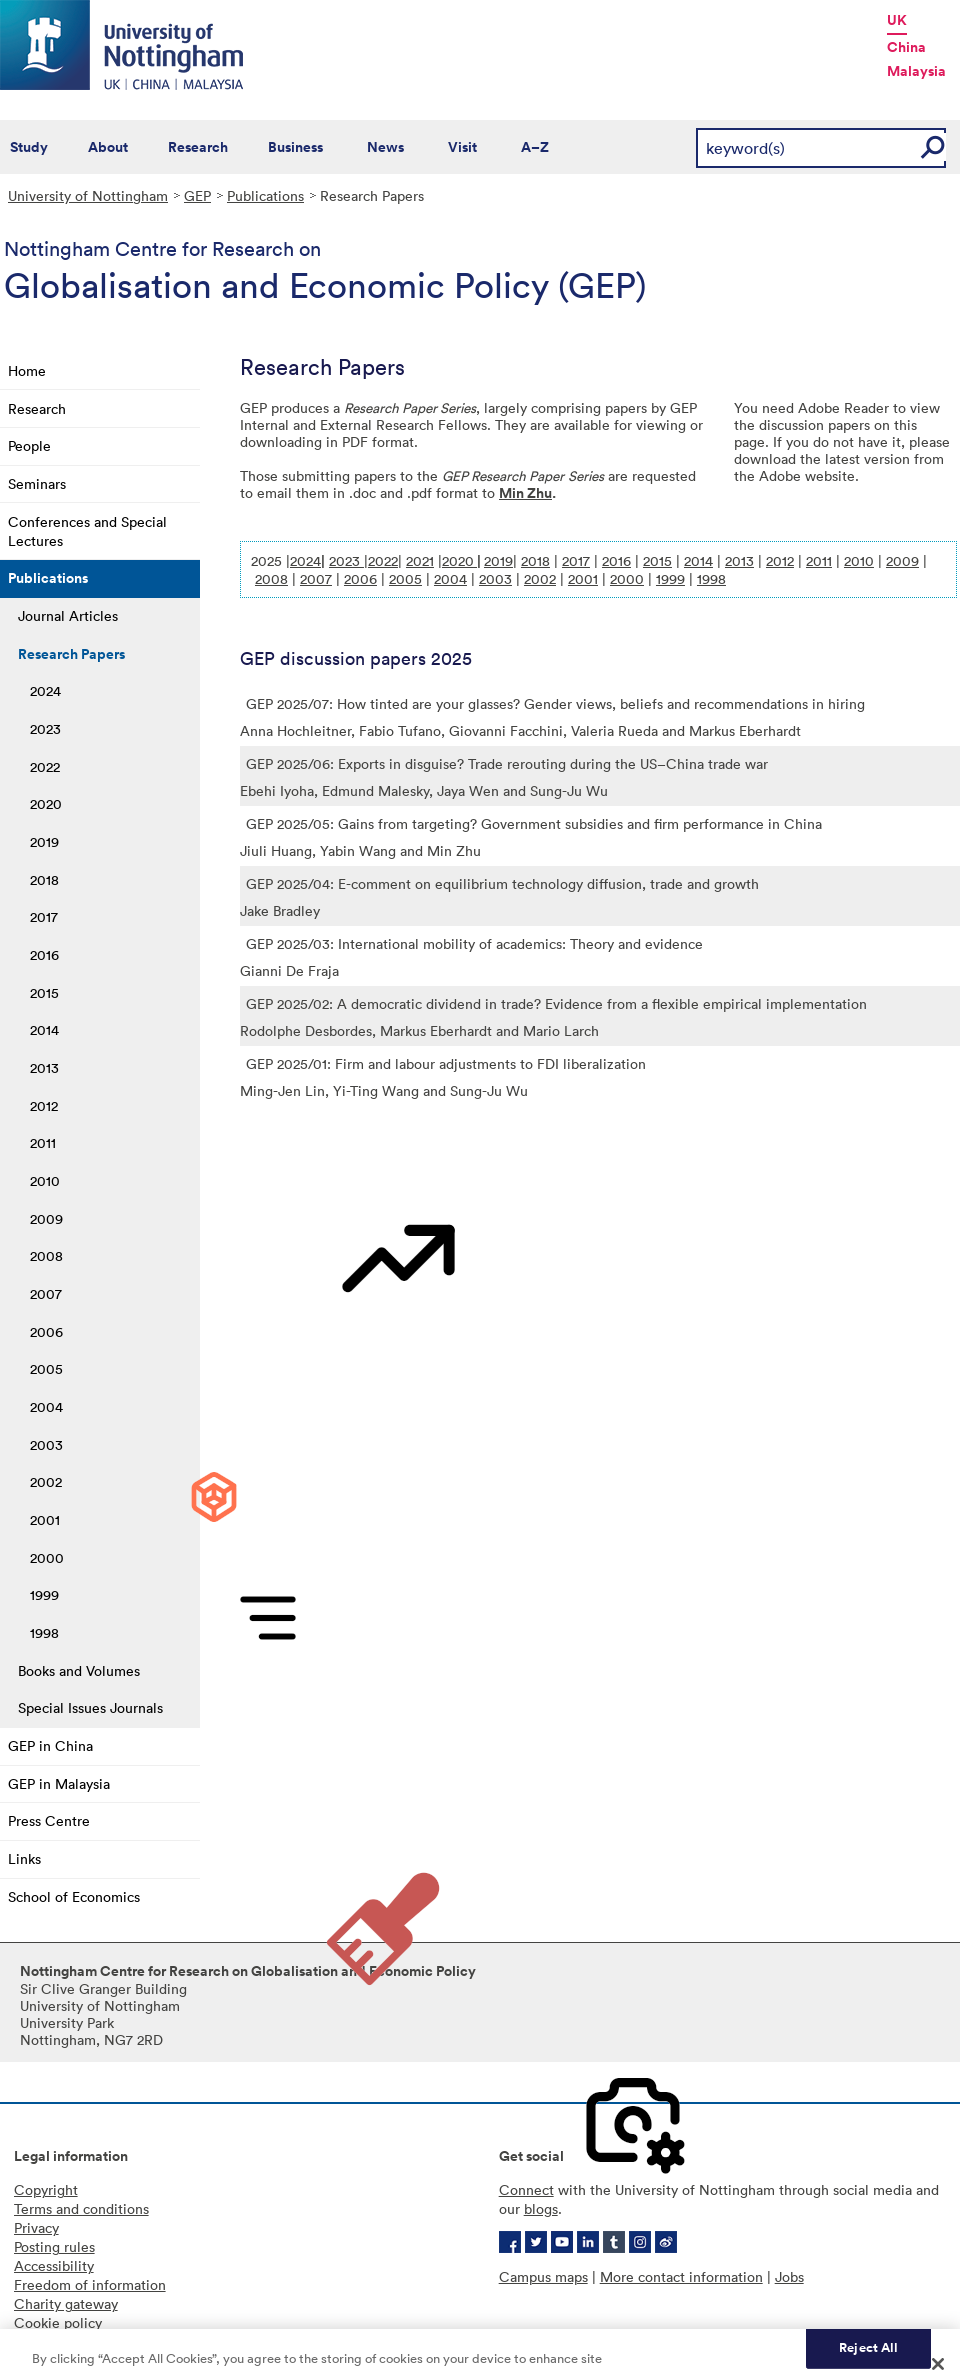  Describe the element at coordinates (398, 1258) in the screenshot. I see `view trending or popular content` at that location.